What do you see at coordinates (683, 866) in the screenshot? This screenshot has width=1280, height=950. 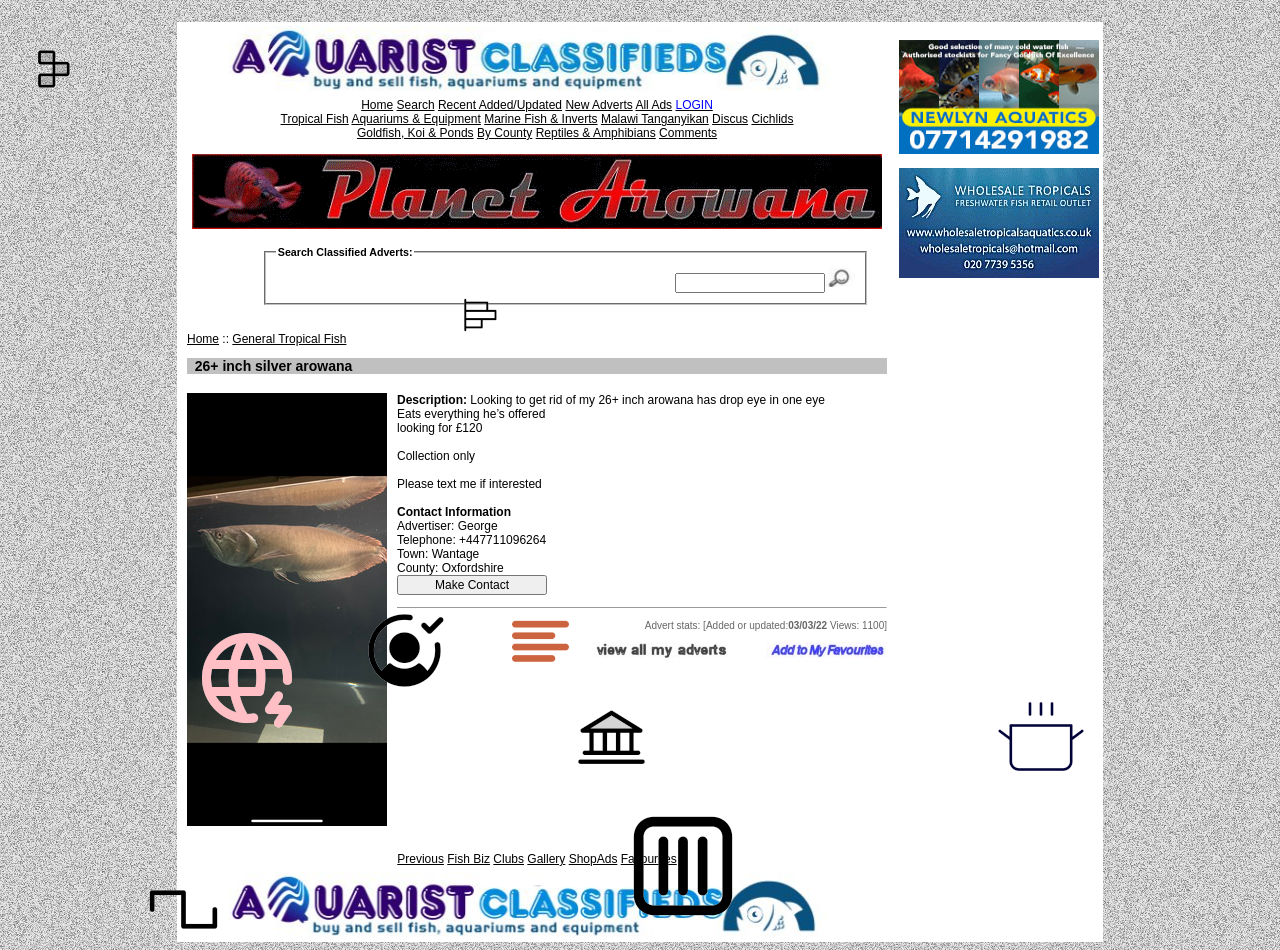 I see `laundry care instruction for drip drying` at bounding box center [683, 866].